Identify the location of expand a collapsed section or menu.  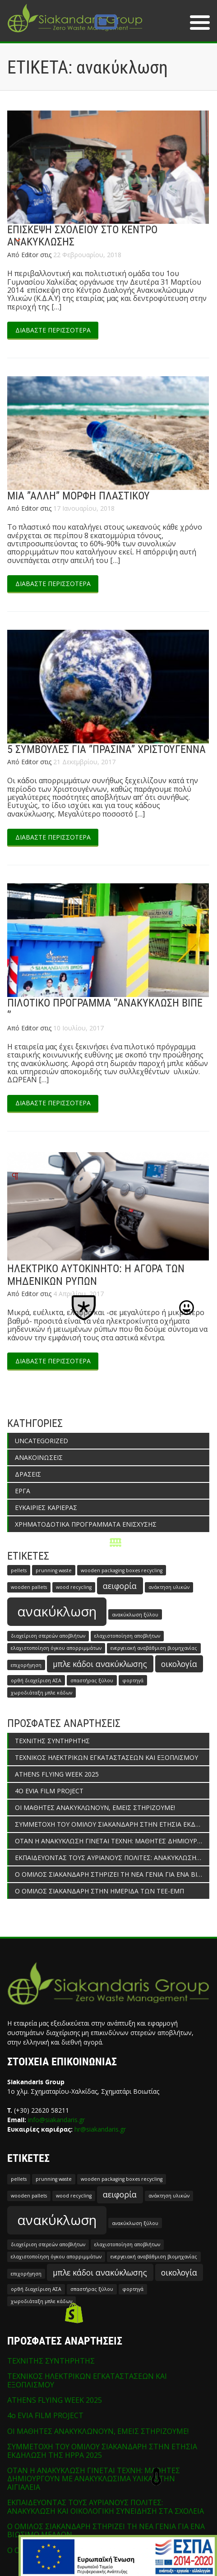
(18, 240).